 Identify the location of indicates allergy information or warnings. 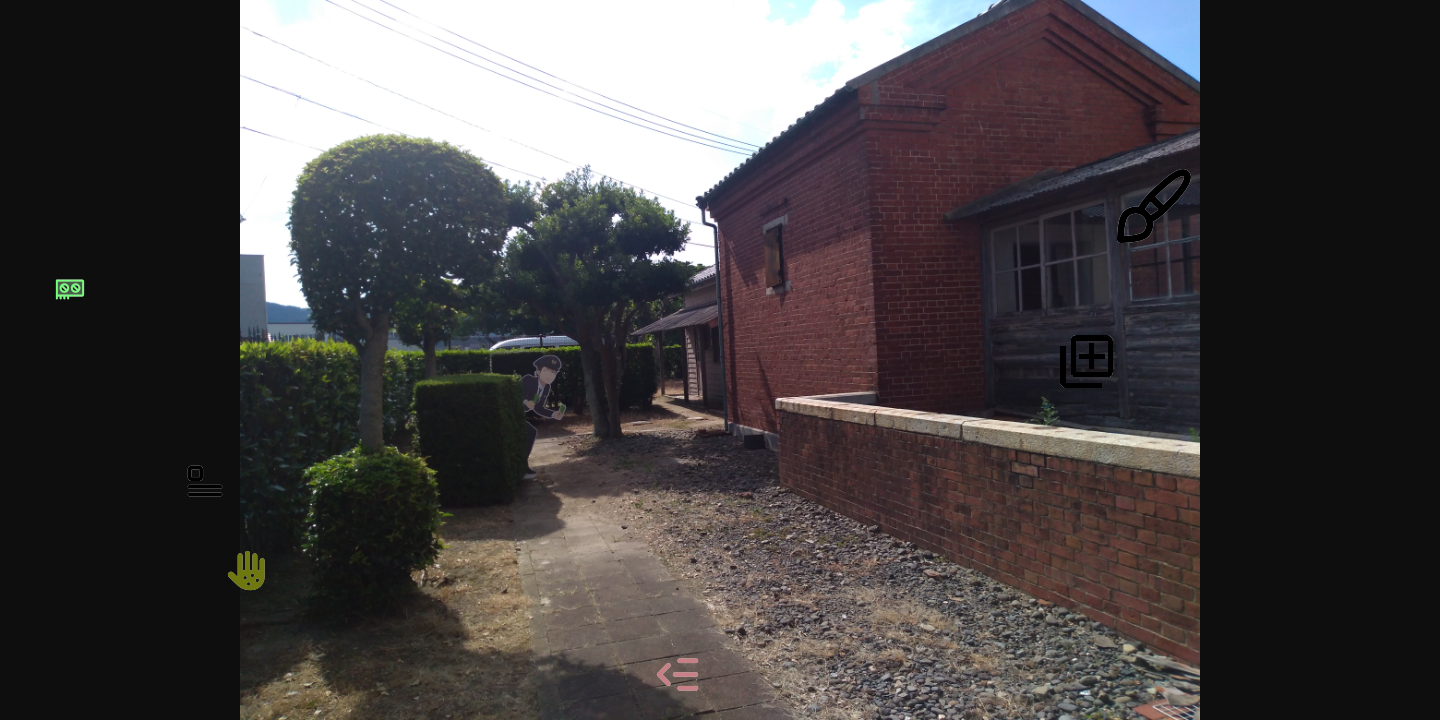
(247, 570).